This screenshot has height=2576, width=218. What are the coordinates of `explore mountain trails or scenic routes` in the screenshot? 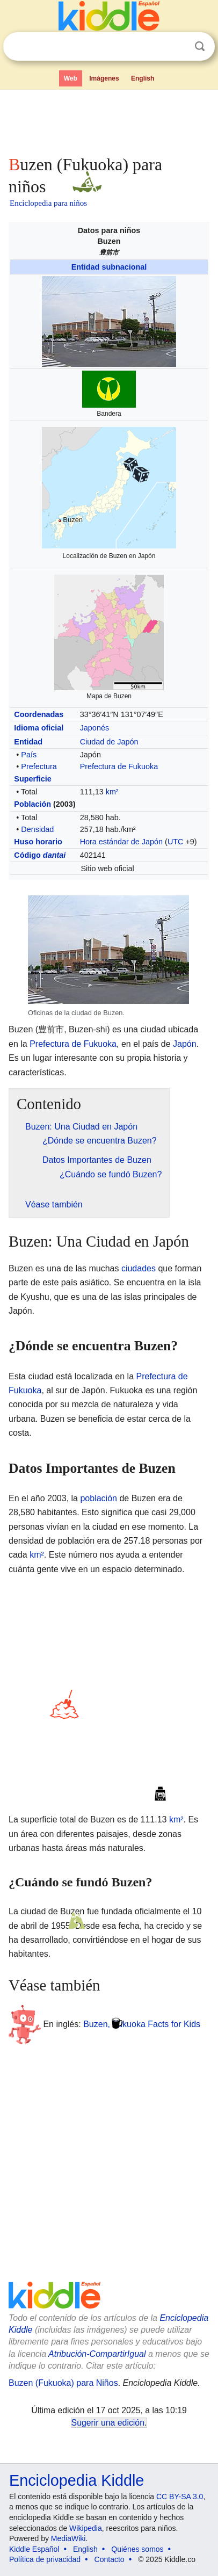 It's located at (77, 1920).